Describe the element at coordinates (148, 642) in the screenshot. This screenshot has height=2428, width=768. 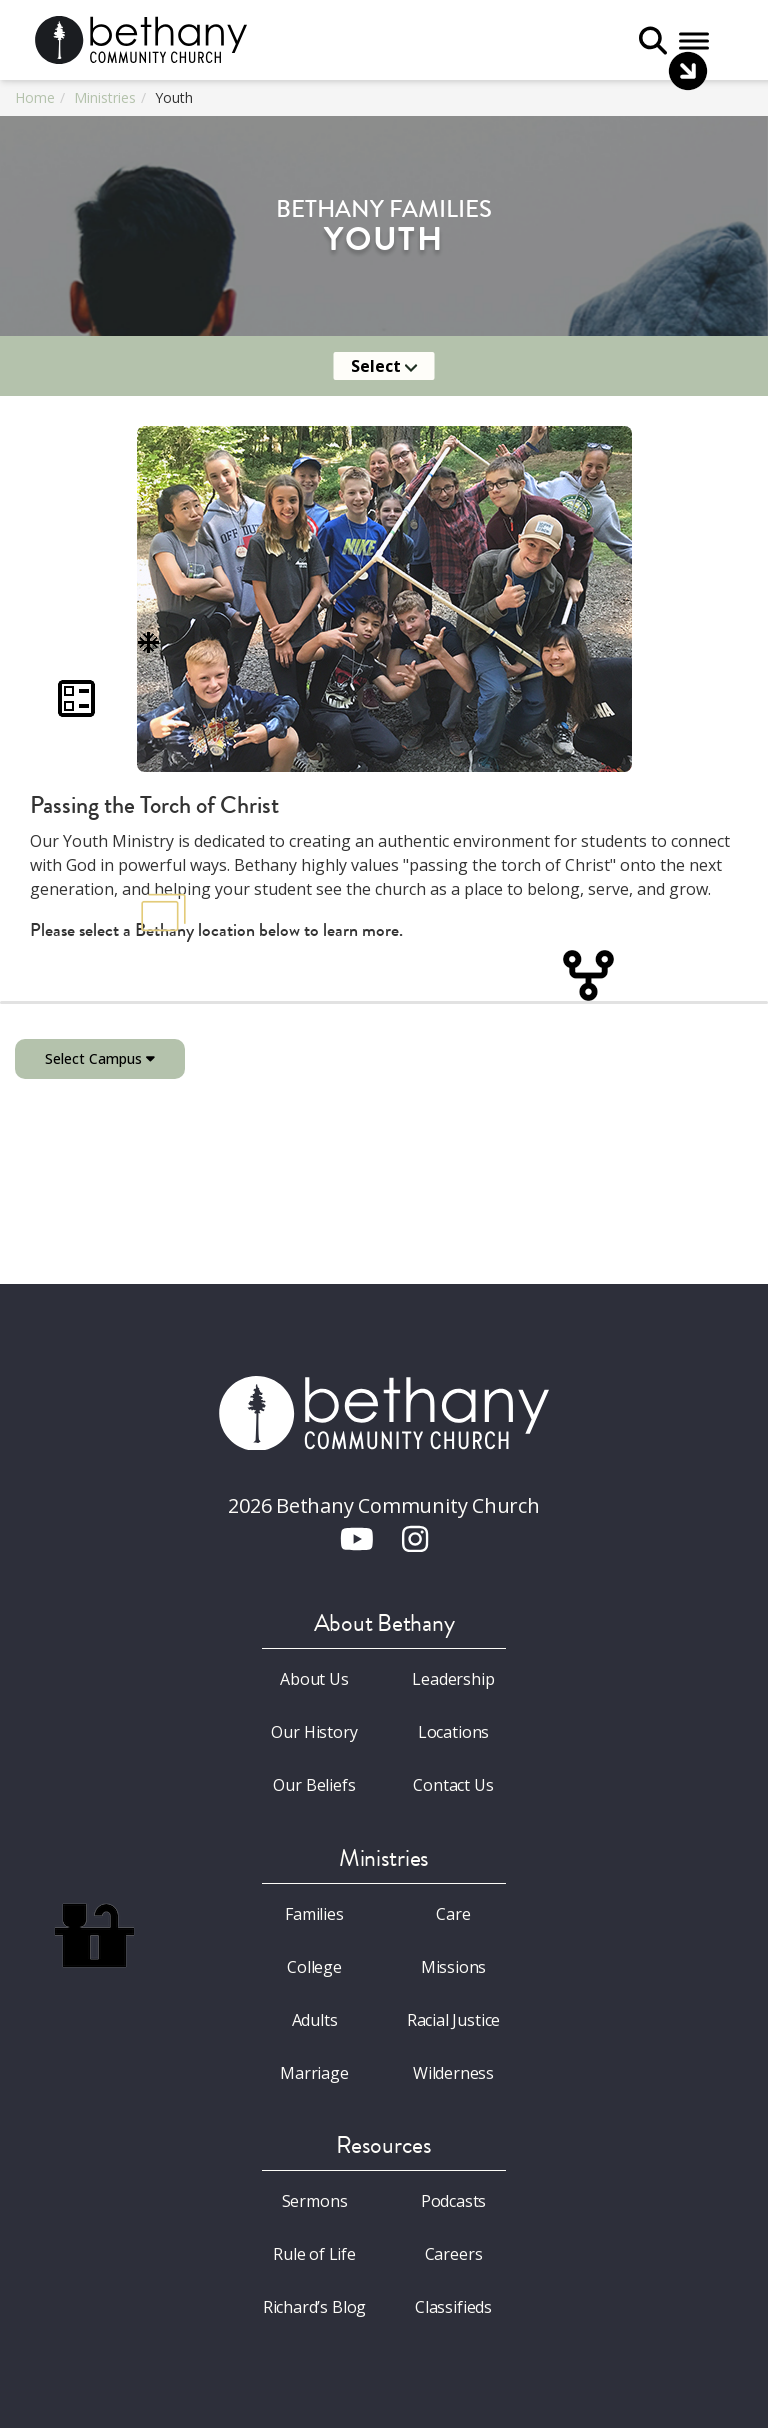
I see `toggle air conditioning or cooling mode` at that location.